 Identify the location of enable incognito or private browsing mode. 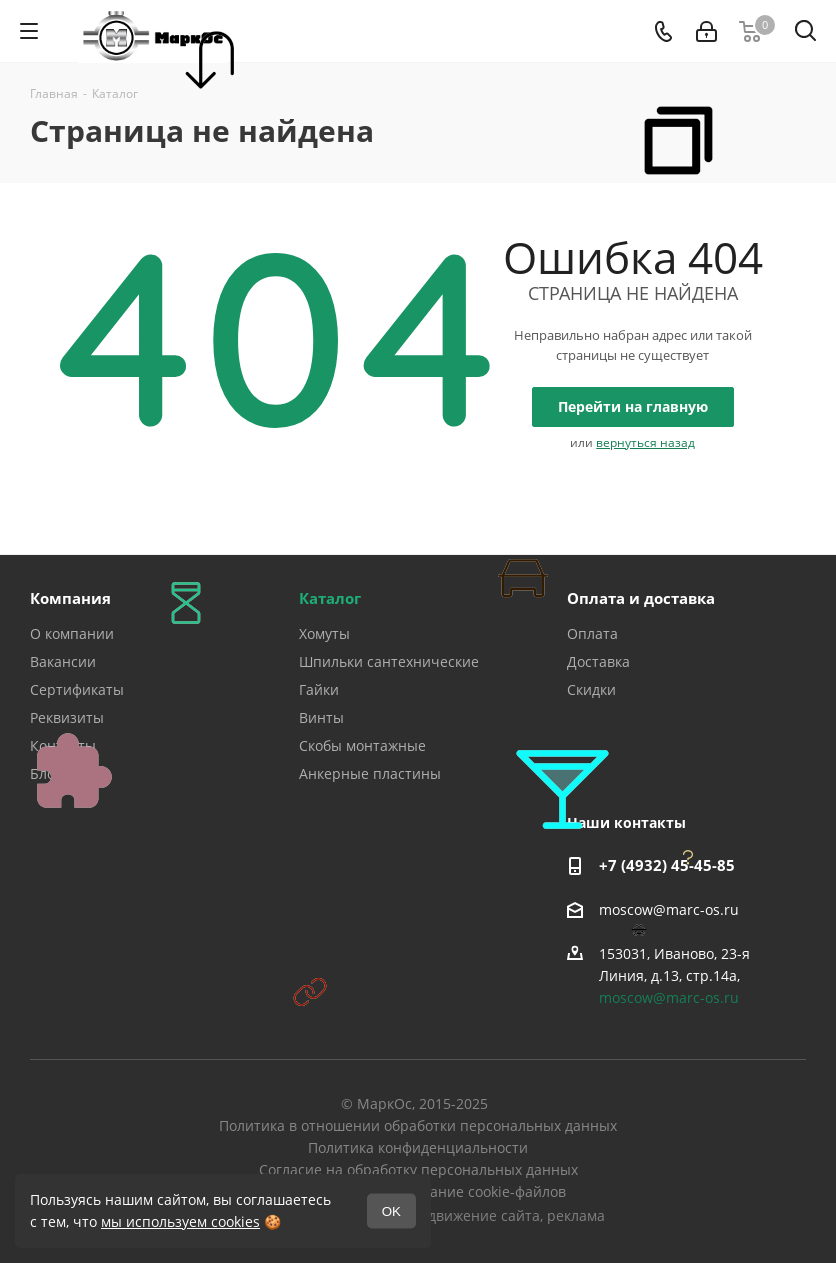
(639, 930).